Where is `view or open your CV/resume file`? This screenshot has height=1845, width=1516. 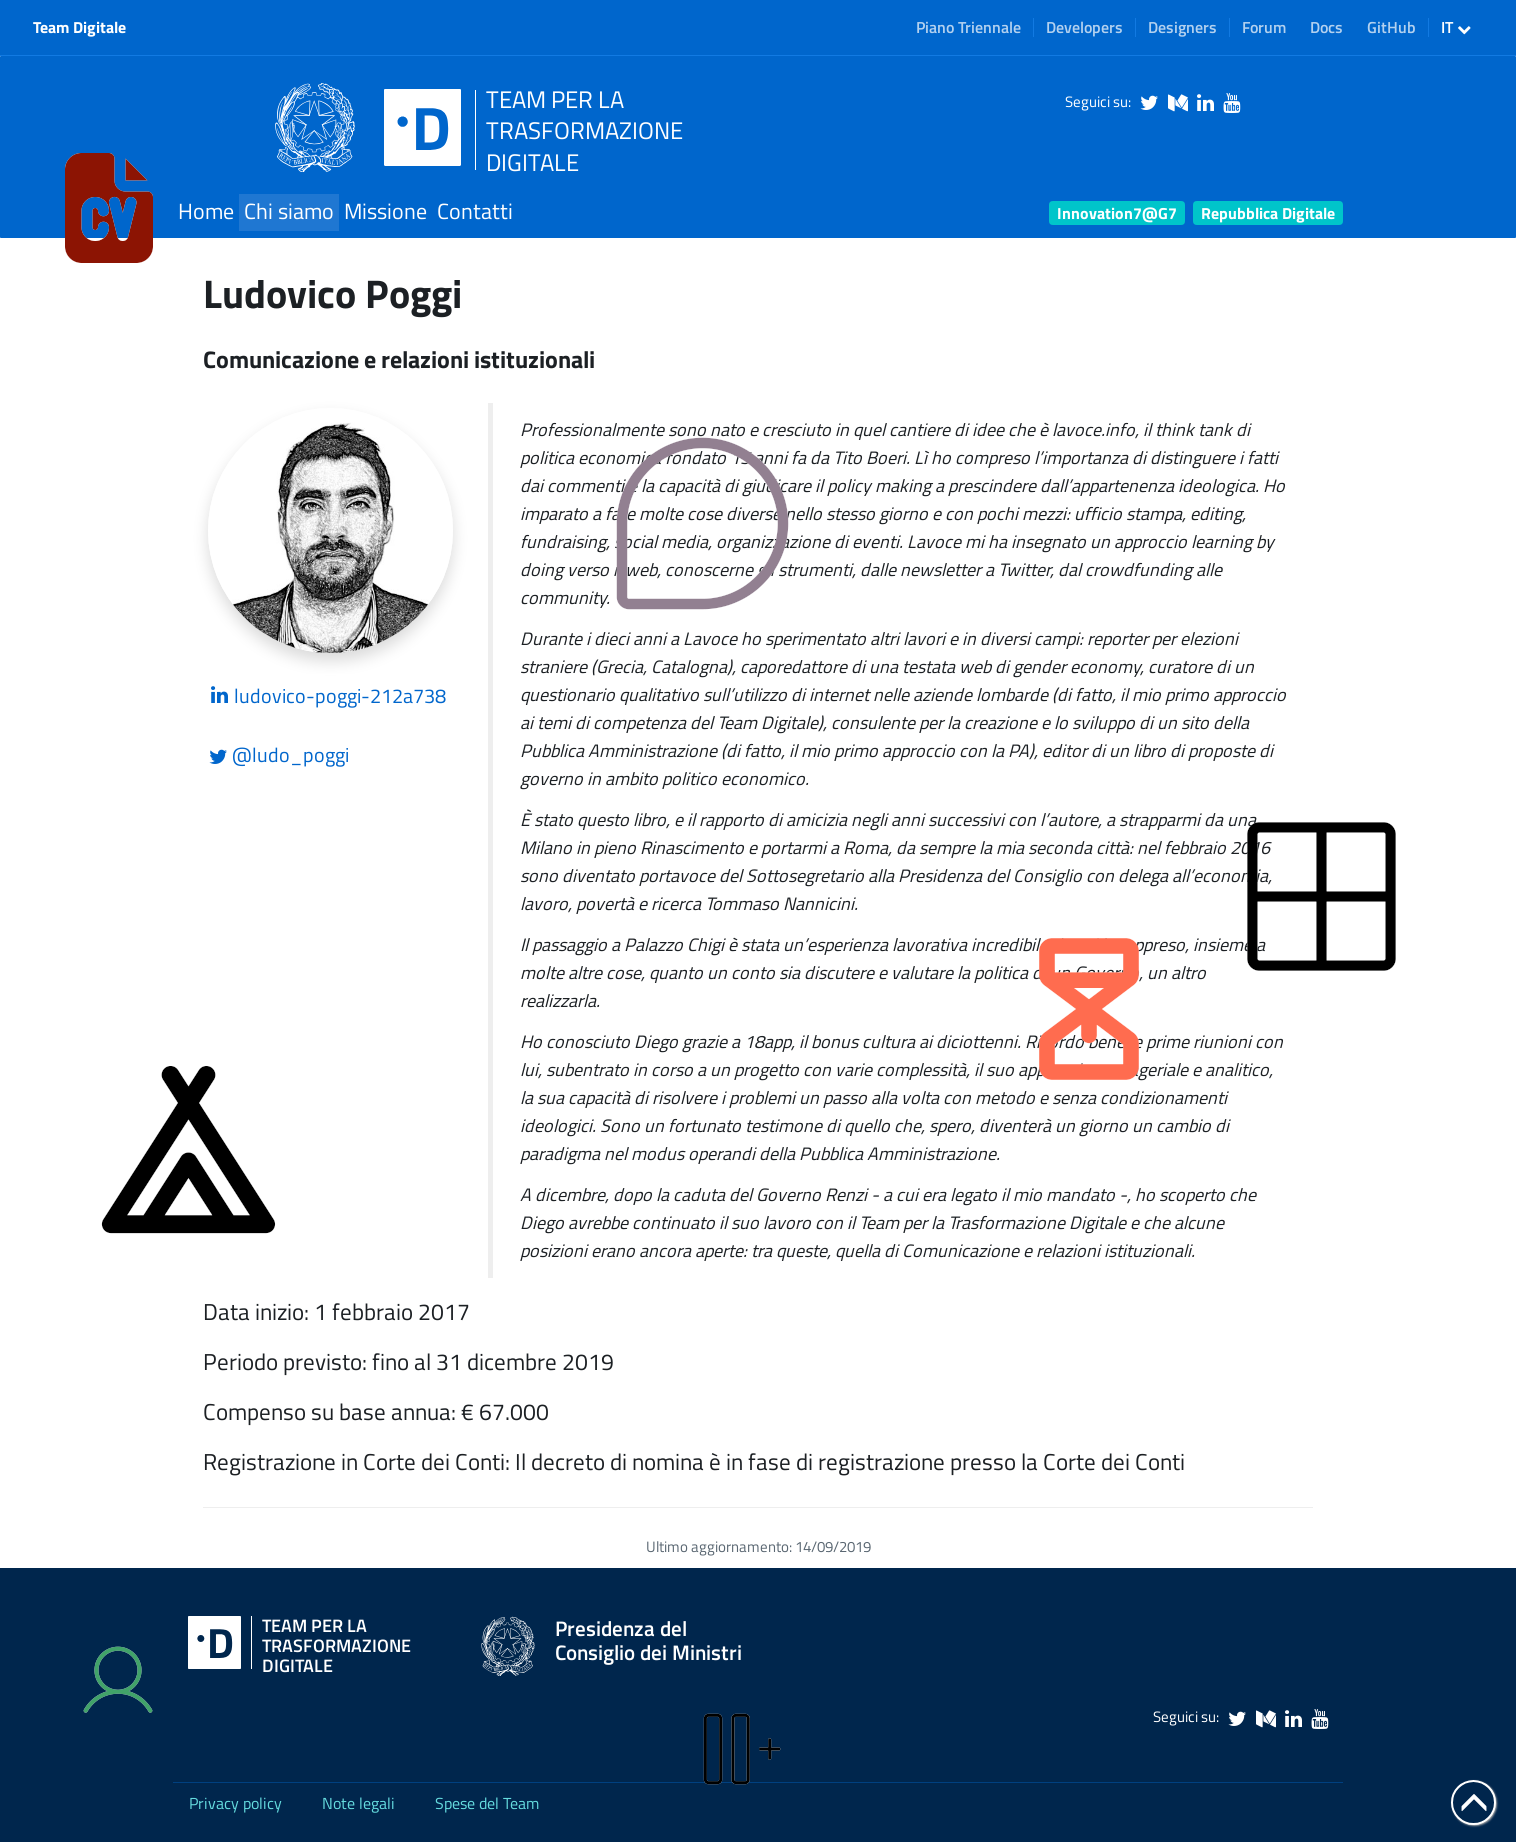 view or open your CV/resume file is located at coordinates (109, 208).